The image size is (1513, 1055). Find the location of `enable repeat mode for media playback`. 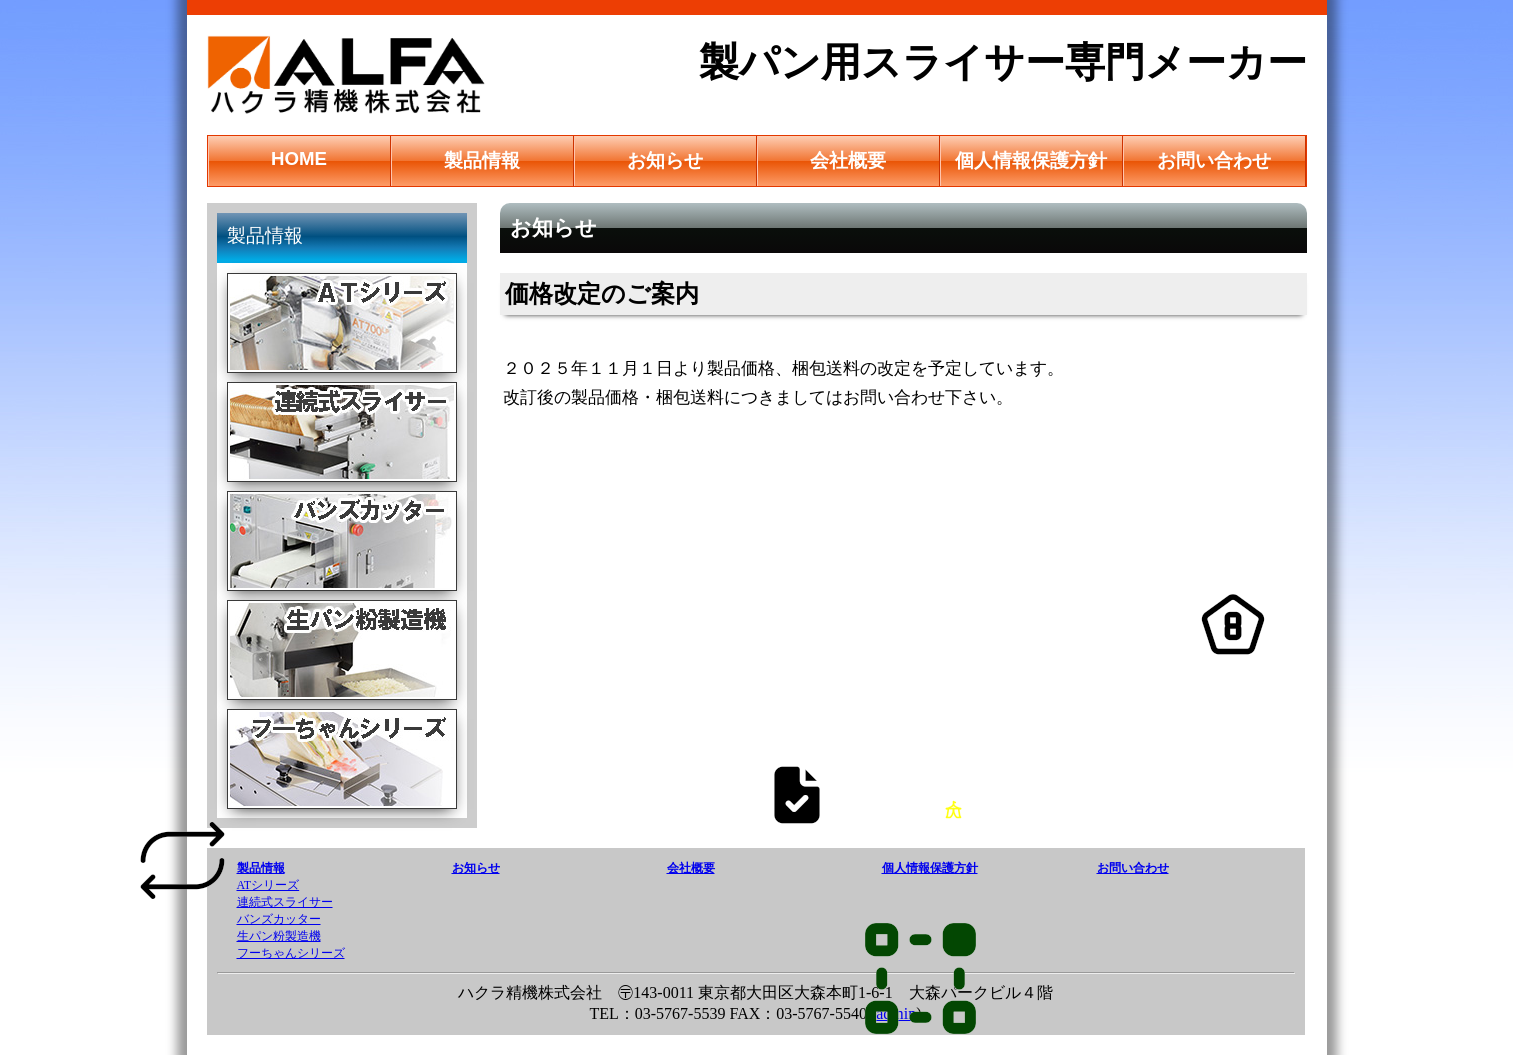

enable repeat mode for media playback is located at coordinates (182, 860).